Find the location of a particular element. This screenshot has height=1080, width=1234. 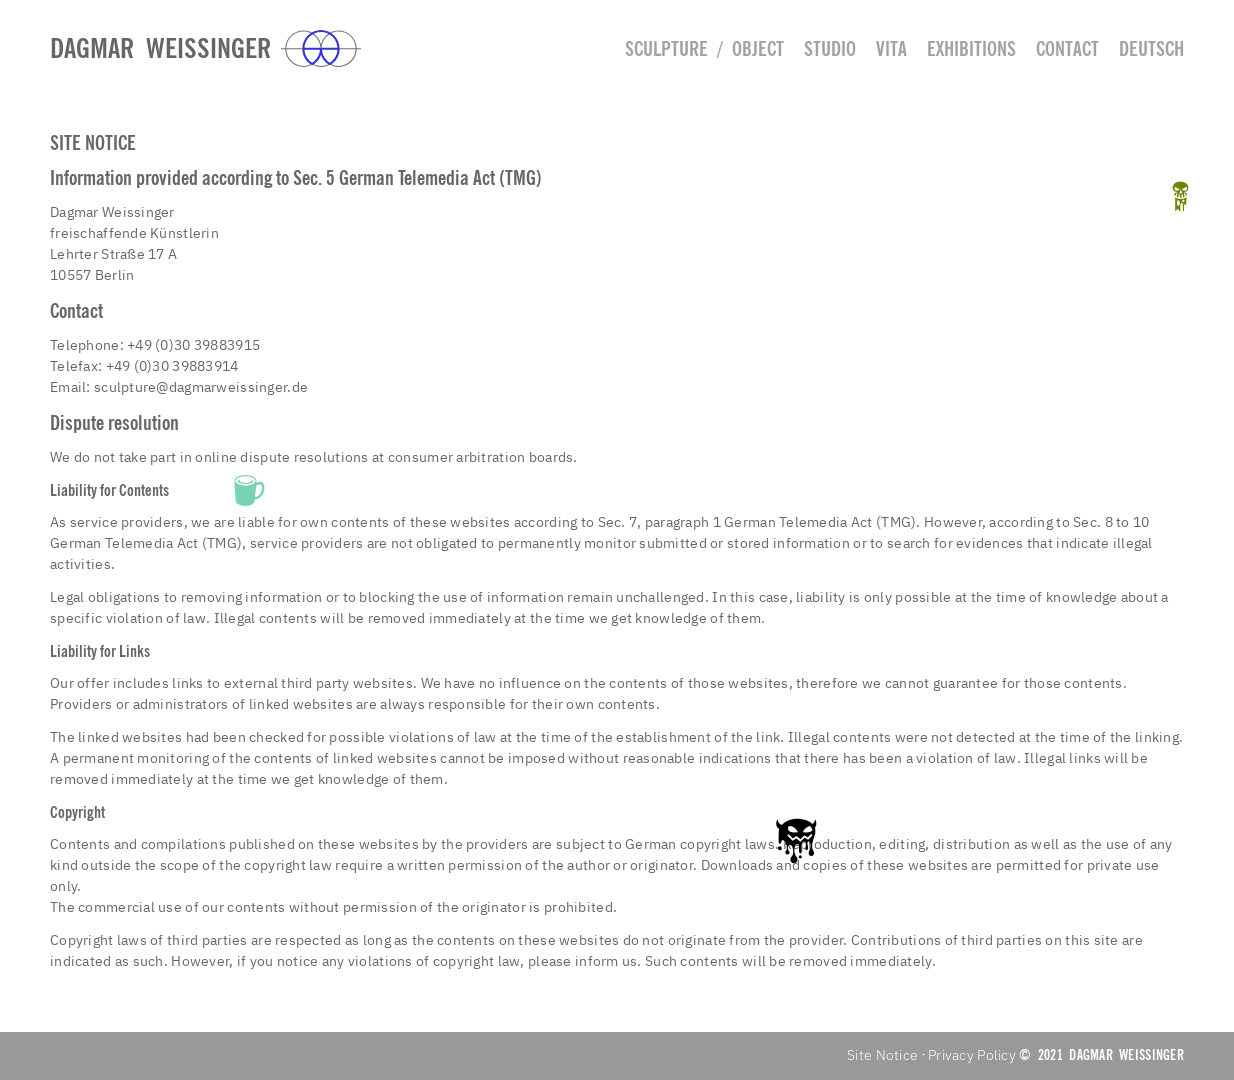

a demon or monster enemy character type is located at coordinates (796, 841).